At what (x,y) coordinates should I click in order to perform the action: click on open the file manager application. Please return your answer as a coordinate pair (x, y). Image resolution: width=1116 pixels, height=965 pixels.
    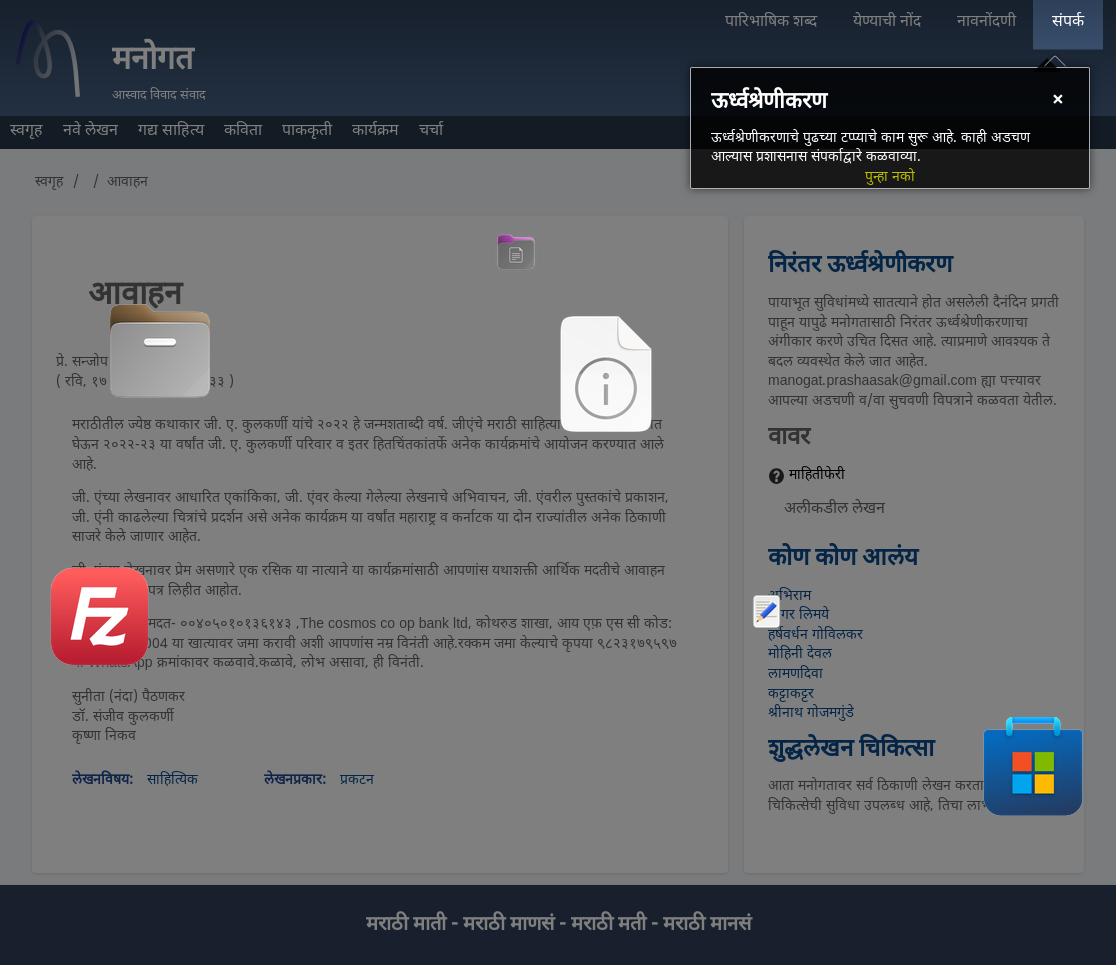
    Looking at the image, I should click on (160, 351).